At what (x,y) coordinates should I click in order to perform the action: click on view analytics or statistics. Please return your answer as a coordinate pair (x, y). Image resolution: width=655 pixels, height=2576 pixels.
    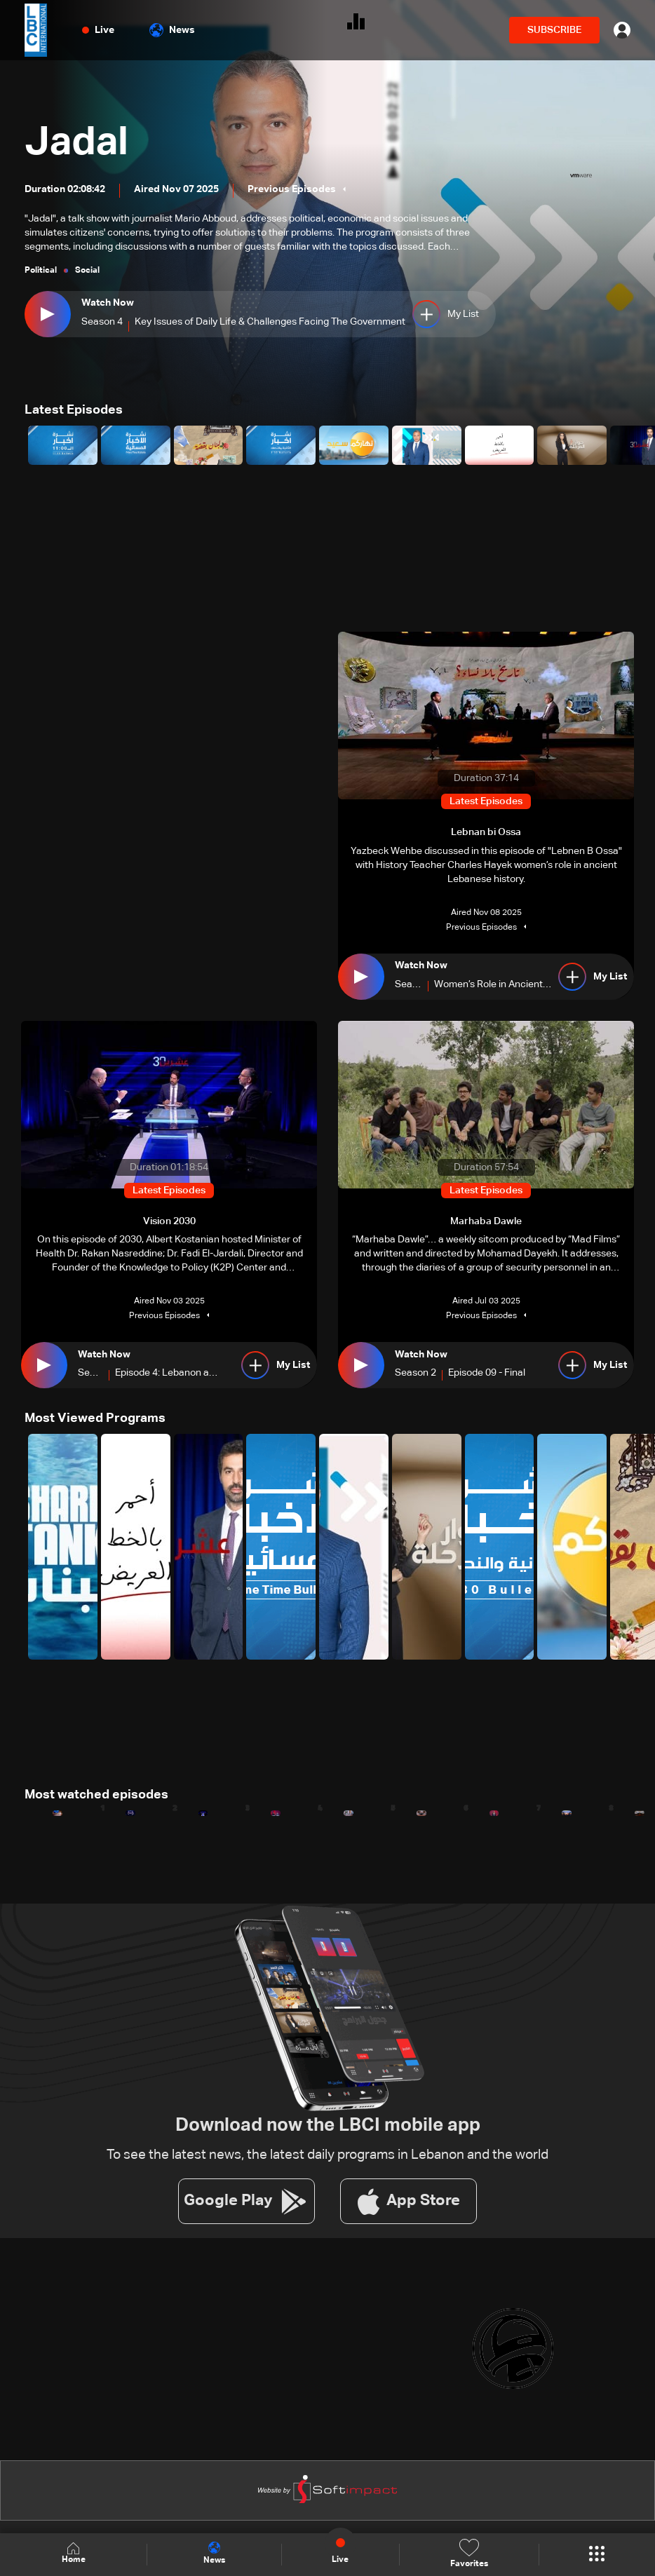
    Looking at the image, I should click on (356, 21).